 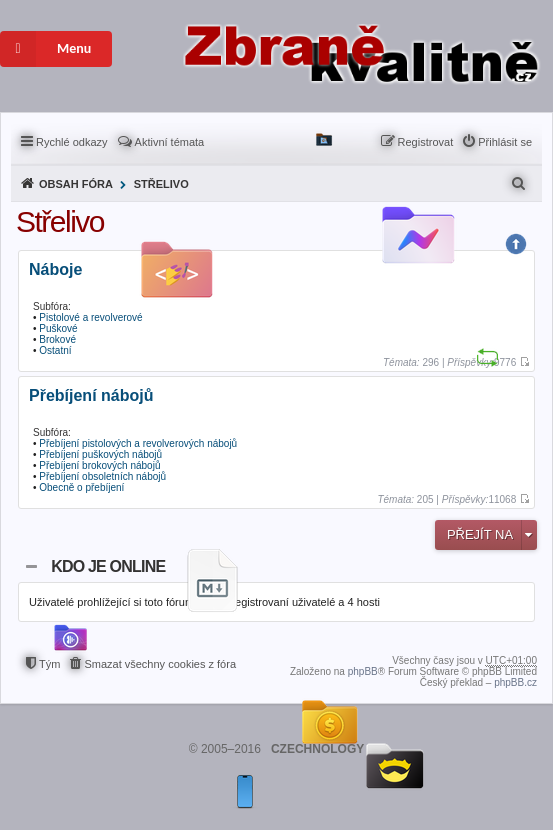 What do you see at coordinates (418, 237) in the screenshot?
I see `open messenger app folder` at bounding box center [418, 237].